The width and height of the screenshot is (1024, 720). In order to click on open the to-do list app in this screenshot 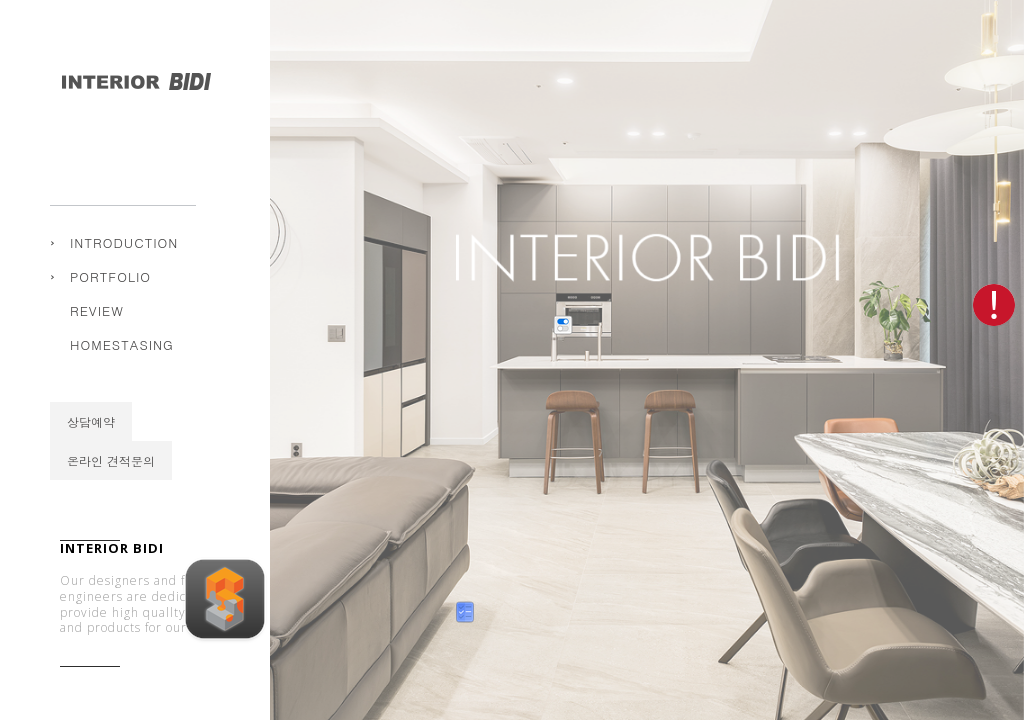, I will do `click(465, 612)`.